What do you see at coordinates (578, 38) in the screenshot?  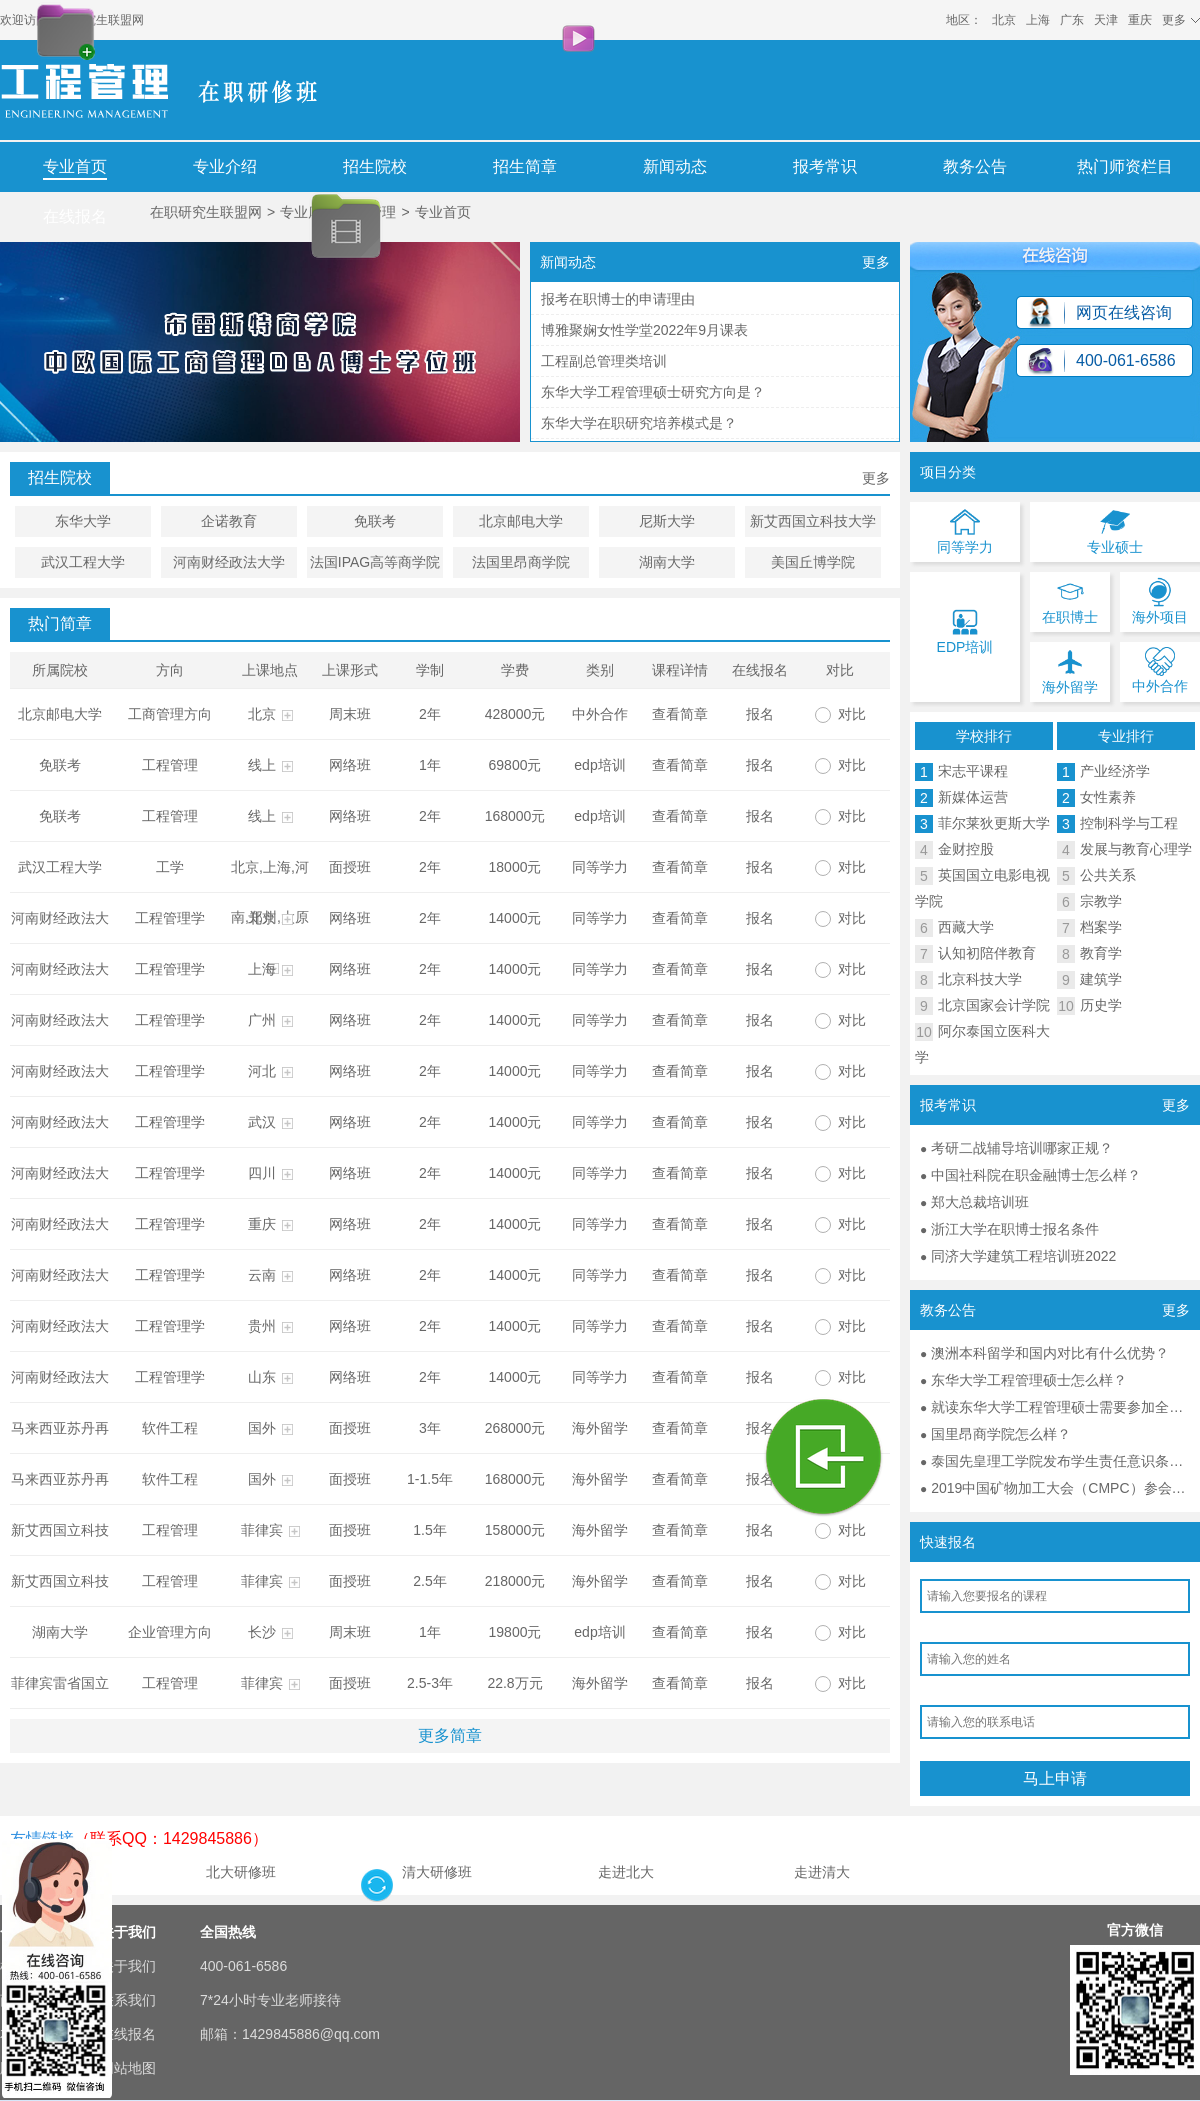 I see `open the video player app` at bounding box center [578, 38].